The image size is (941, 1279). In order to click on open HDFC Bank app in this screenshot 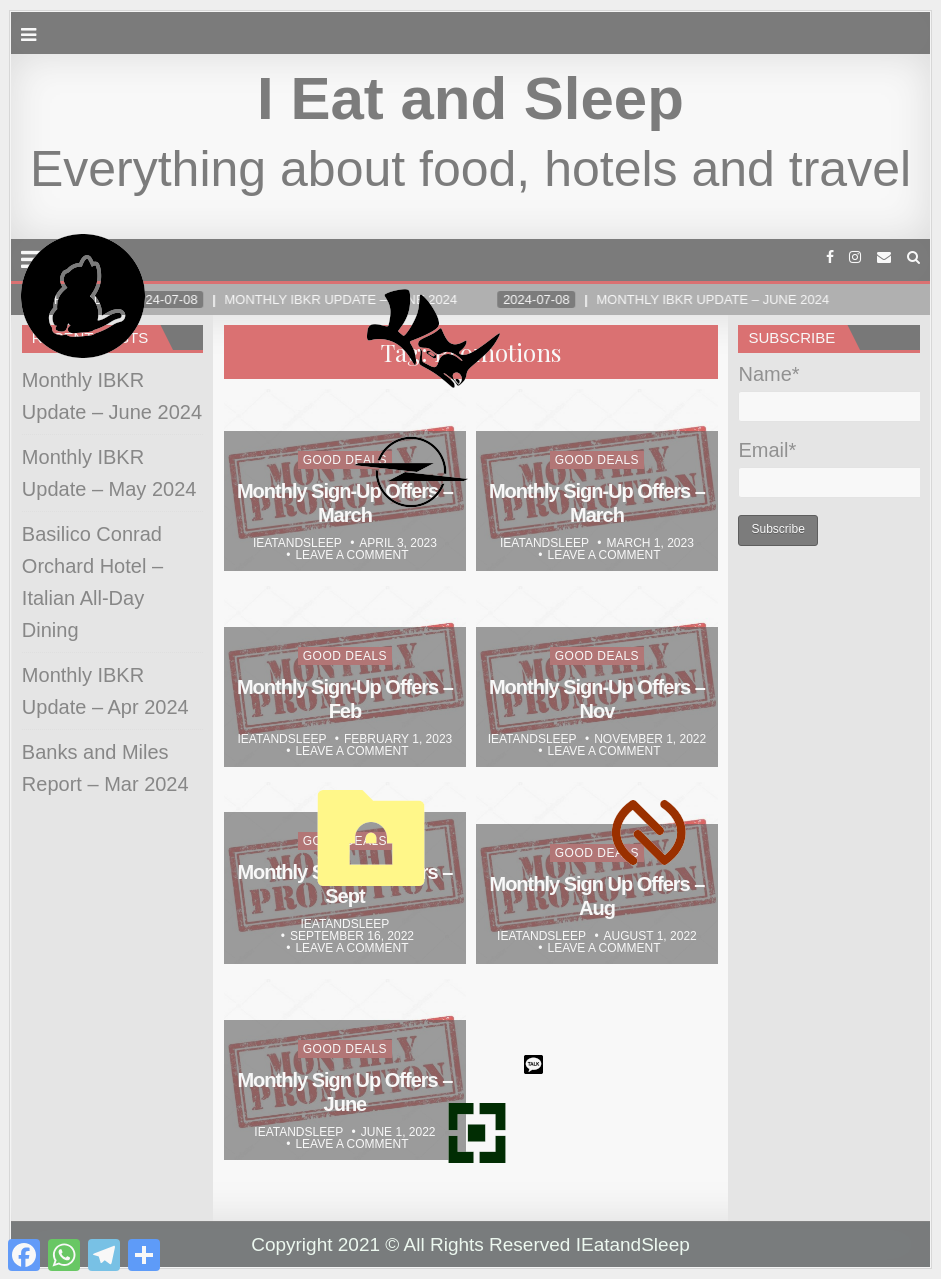, I will do `click(477, 1133)`.